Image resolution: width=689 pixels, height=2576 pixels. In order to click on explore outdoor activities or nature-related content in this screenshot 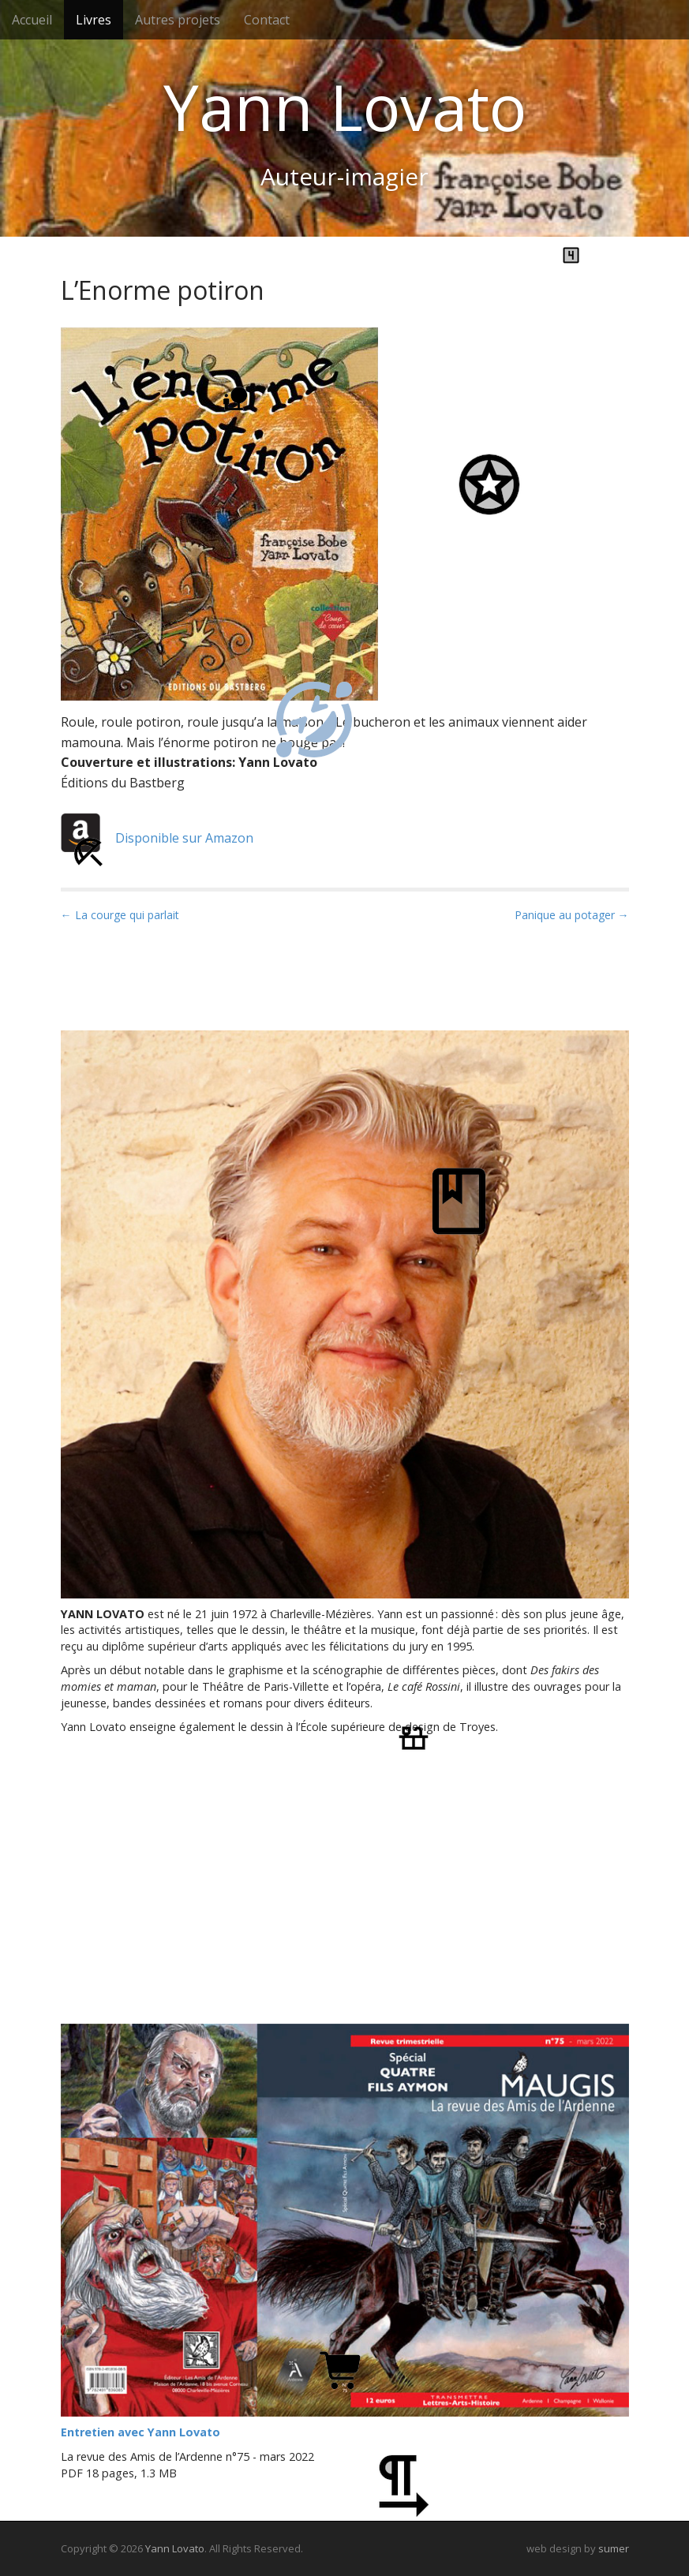, I will do `click(235, 398)`.